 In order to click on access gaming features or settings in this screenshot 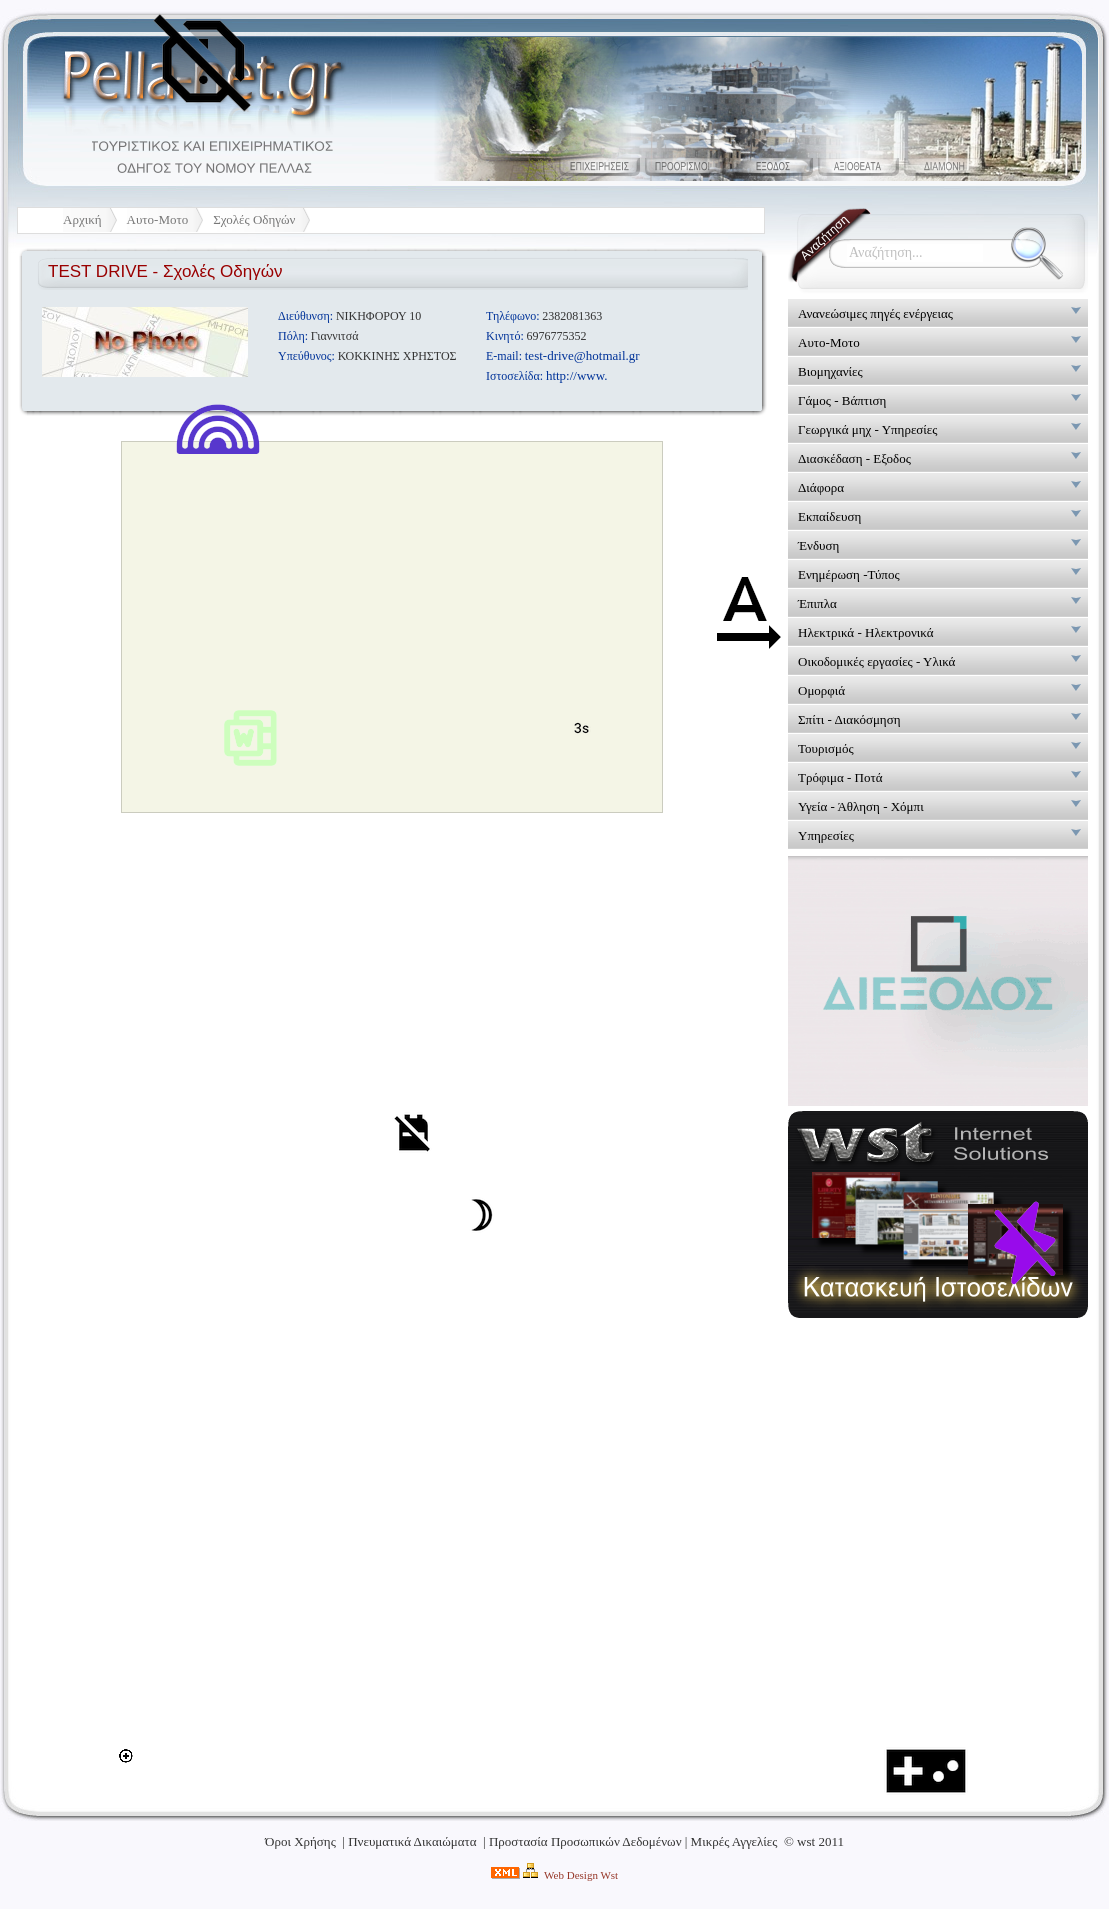, I will do `click(926, 1771)`.